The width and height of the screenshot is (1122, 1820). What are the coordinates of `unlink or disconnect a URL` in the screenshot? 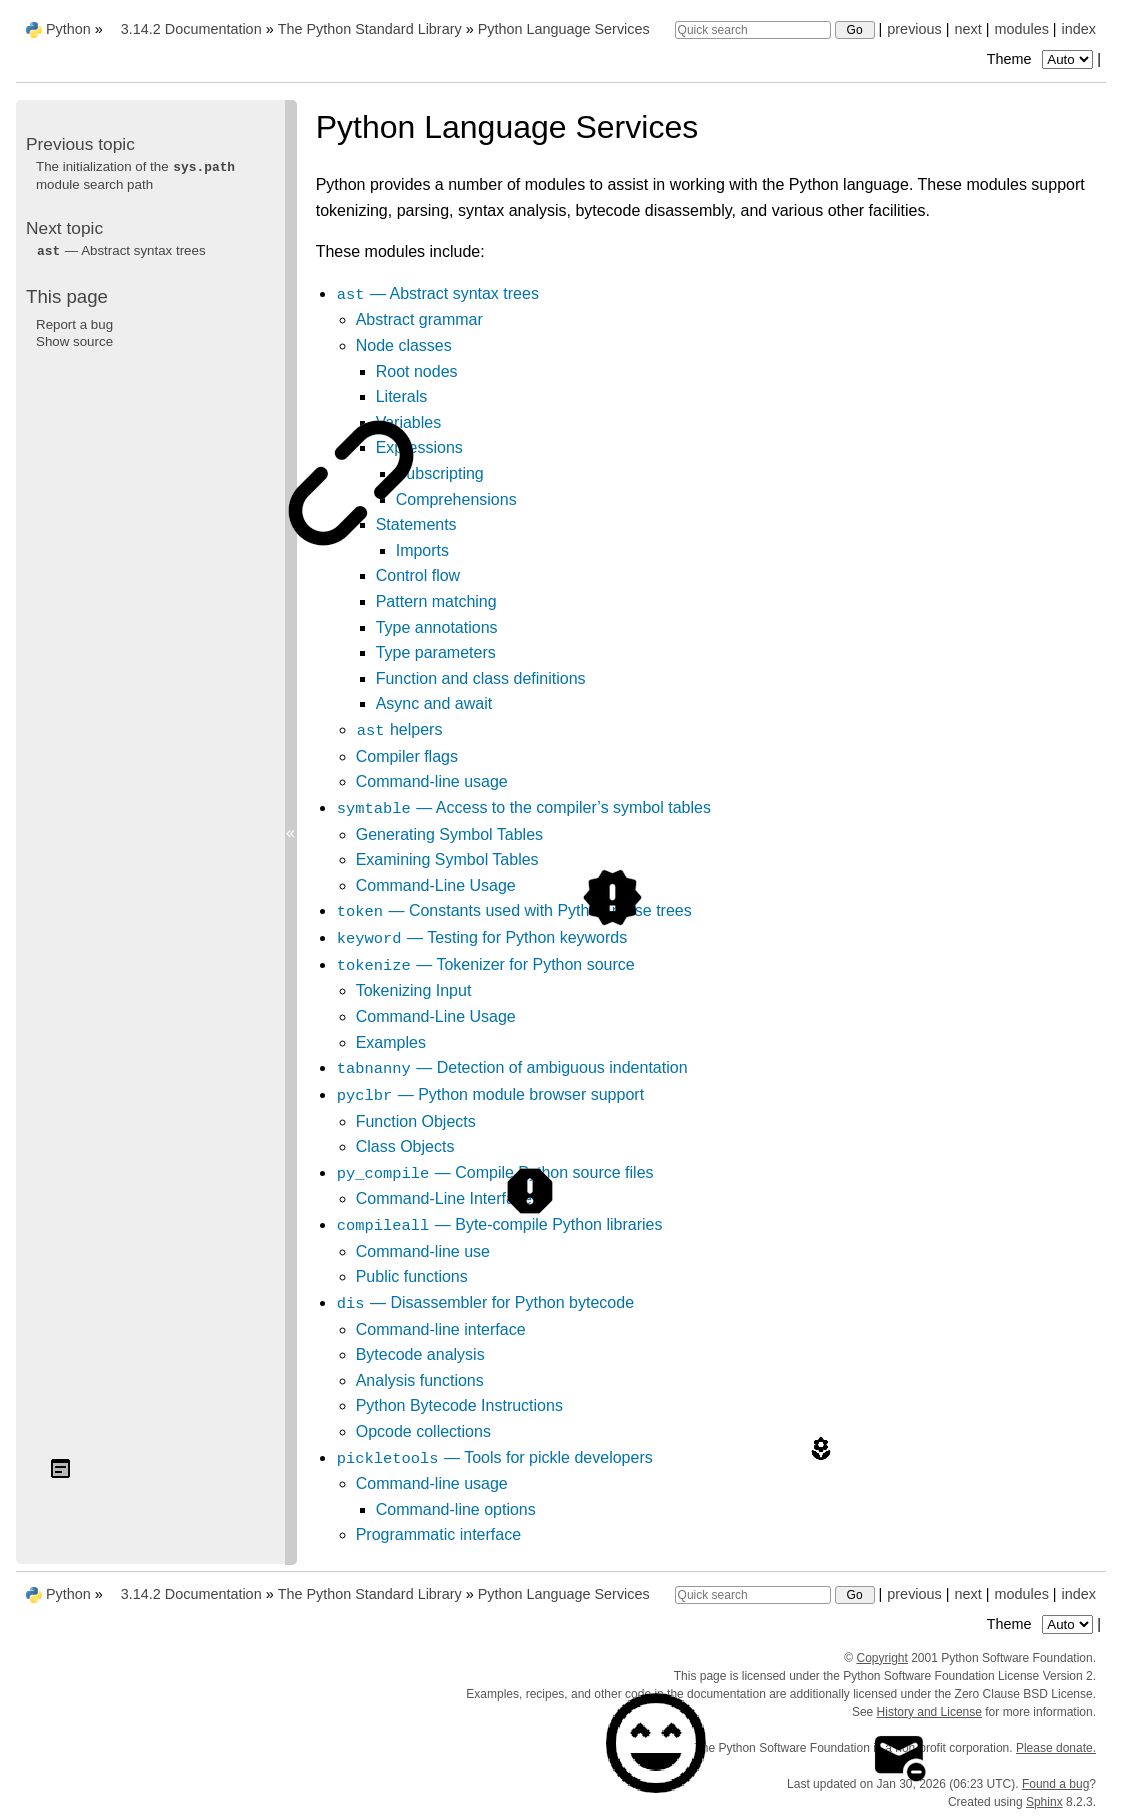 It's located at (351, 483).